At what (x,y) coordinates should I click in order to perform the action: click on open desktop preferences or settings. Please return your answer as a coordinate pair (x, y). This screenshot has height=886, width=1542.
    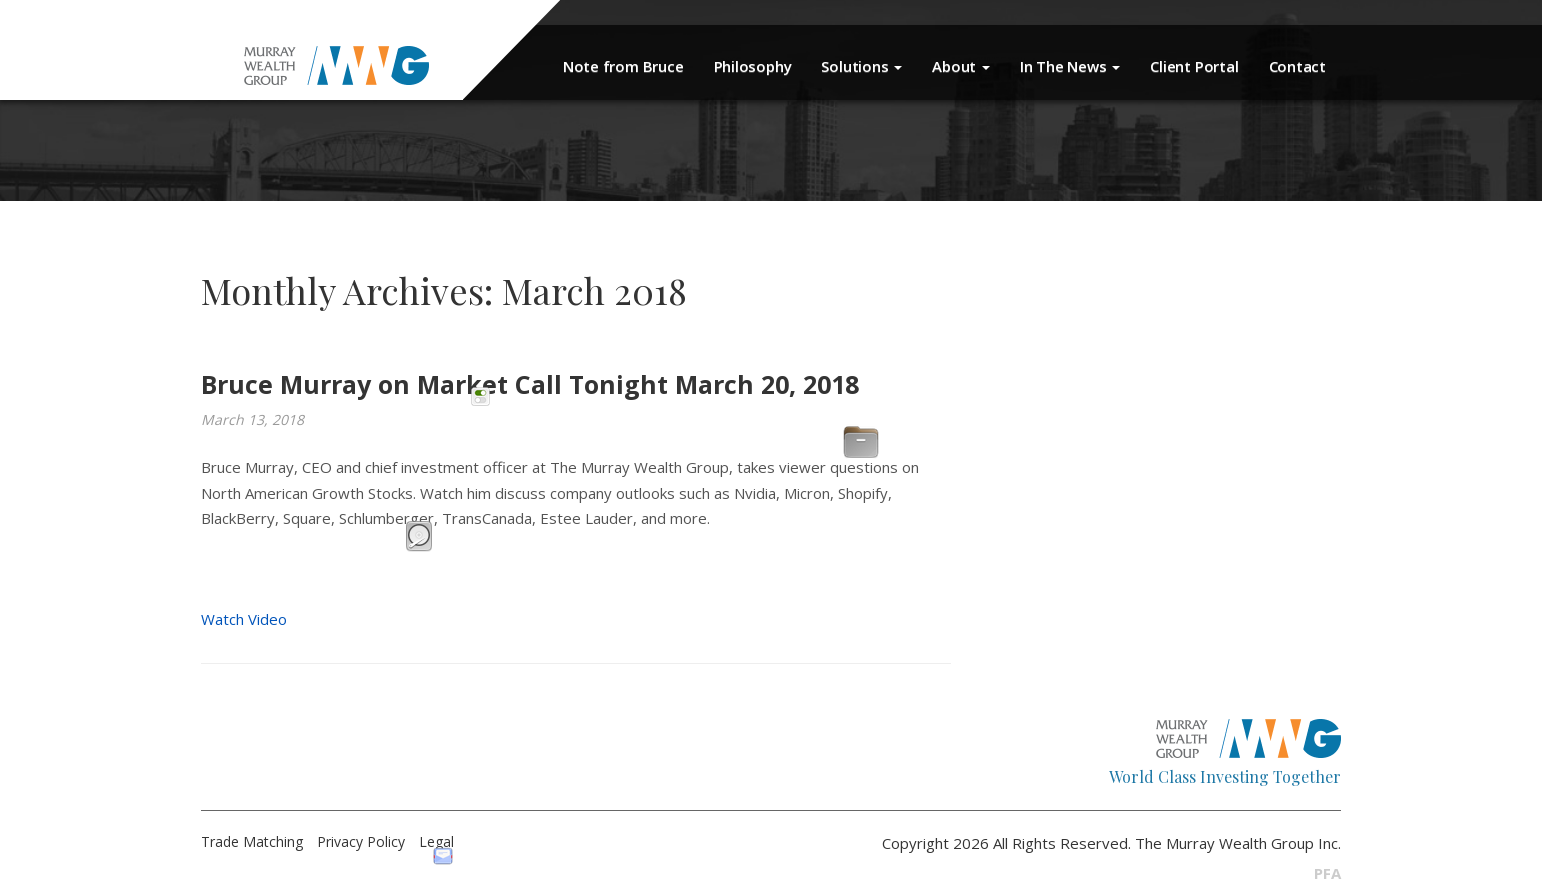
    Looking at the image, I should click on (480, 396).